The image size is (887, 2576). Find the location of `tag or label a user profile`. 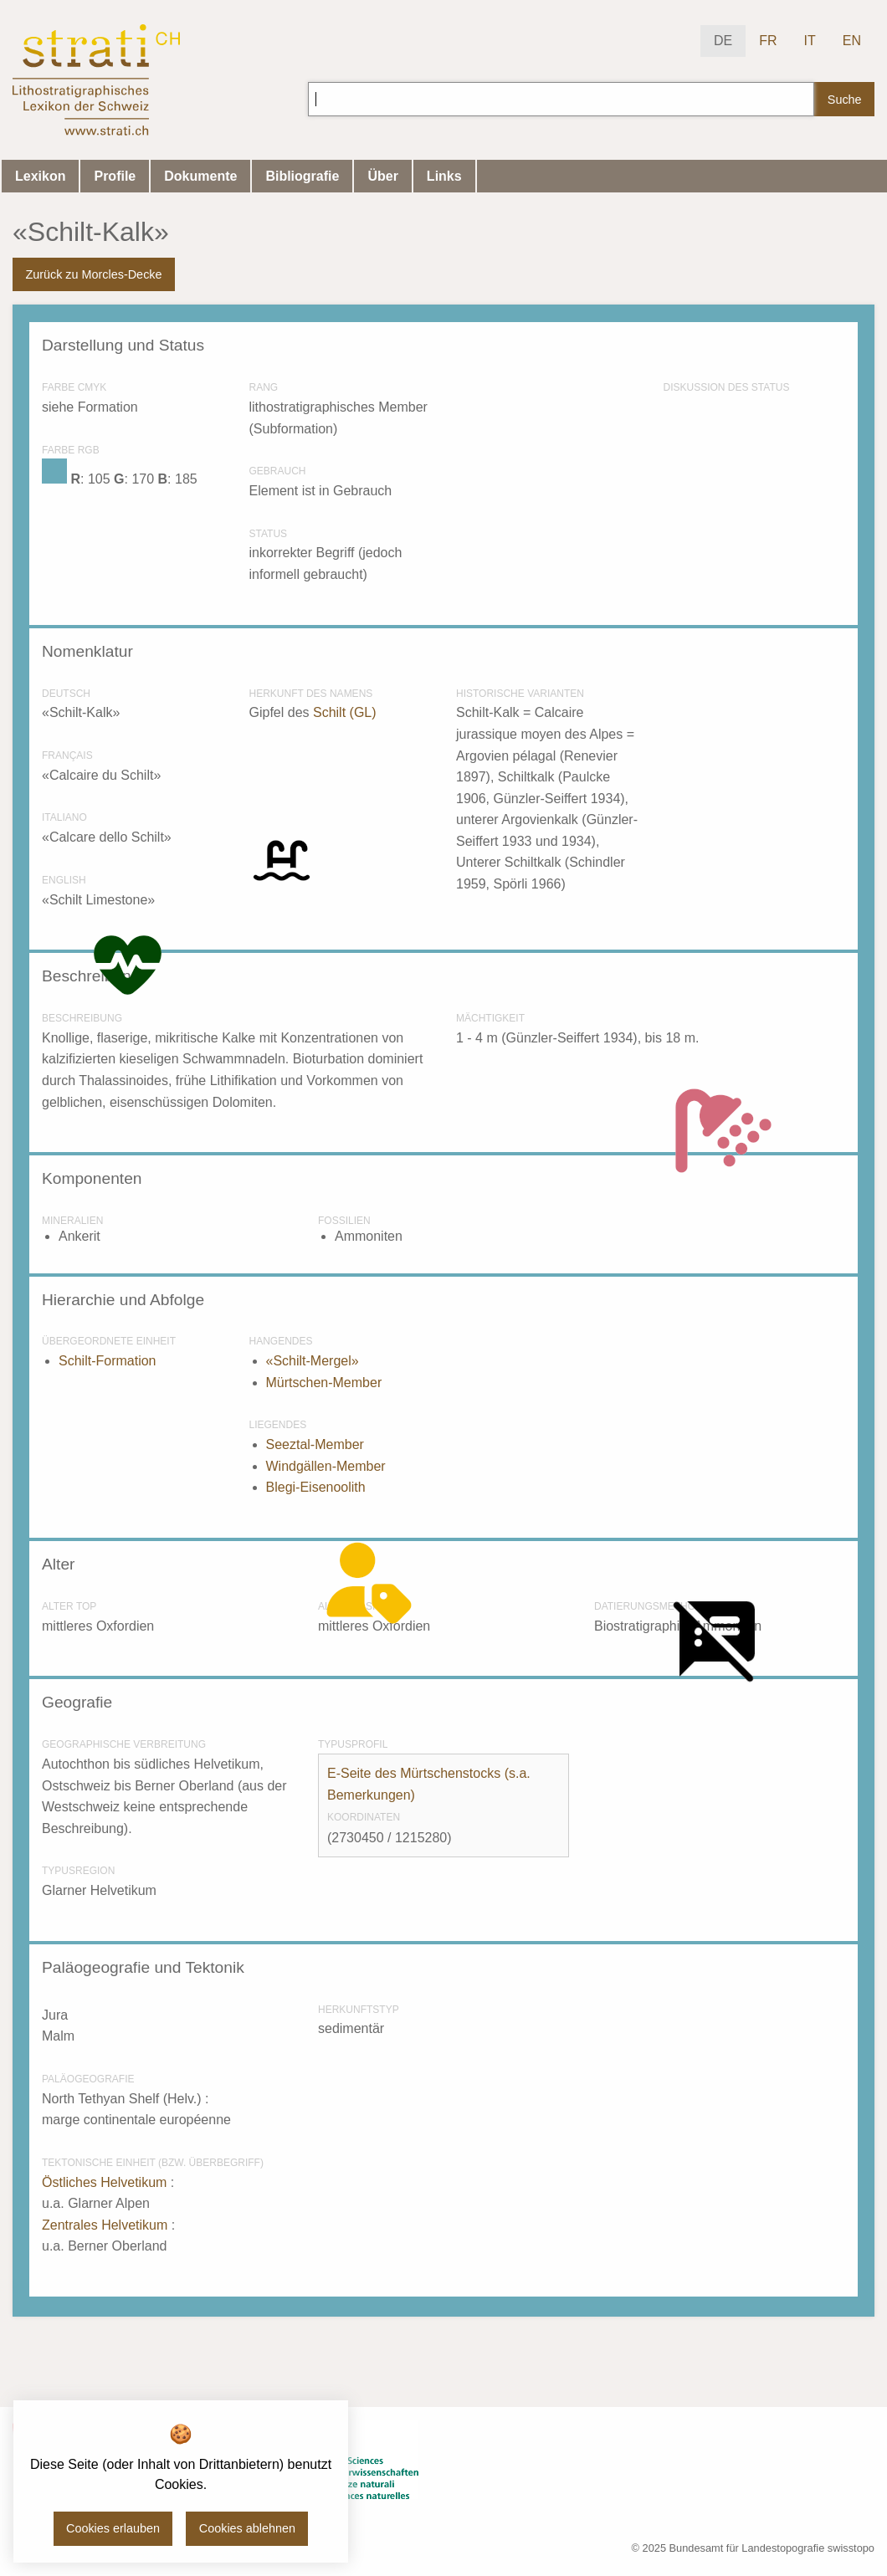

tag or label a user profile is located at coordinates (367, 1579).